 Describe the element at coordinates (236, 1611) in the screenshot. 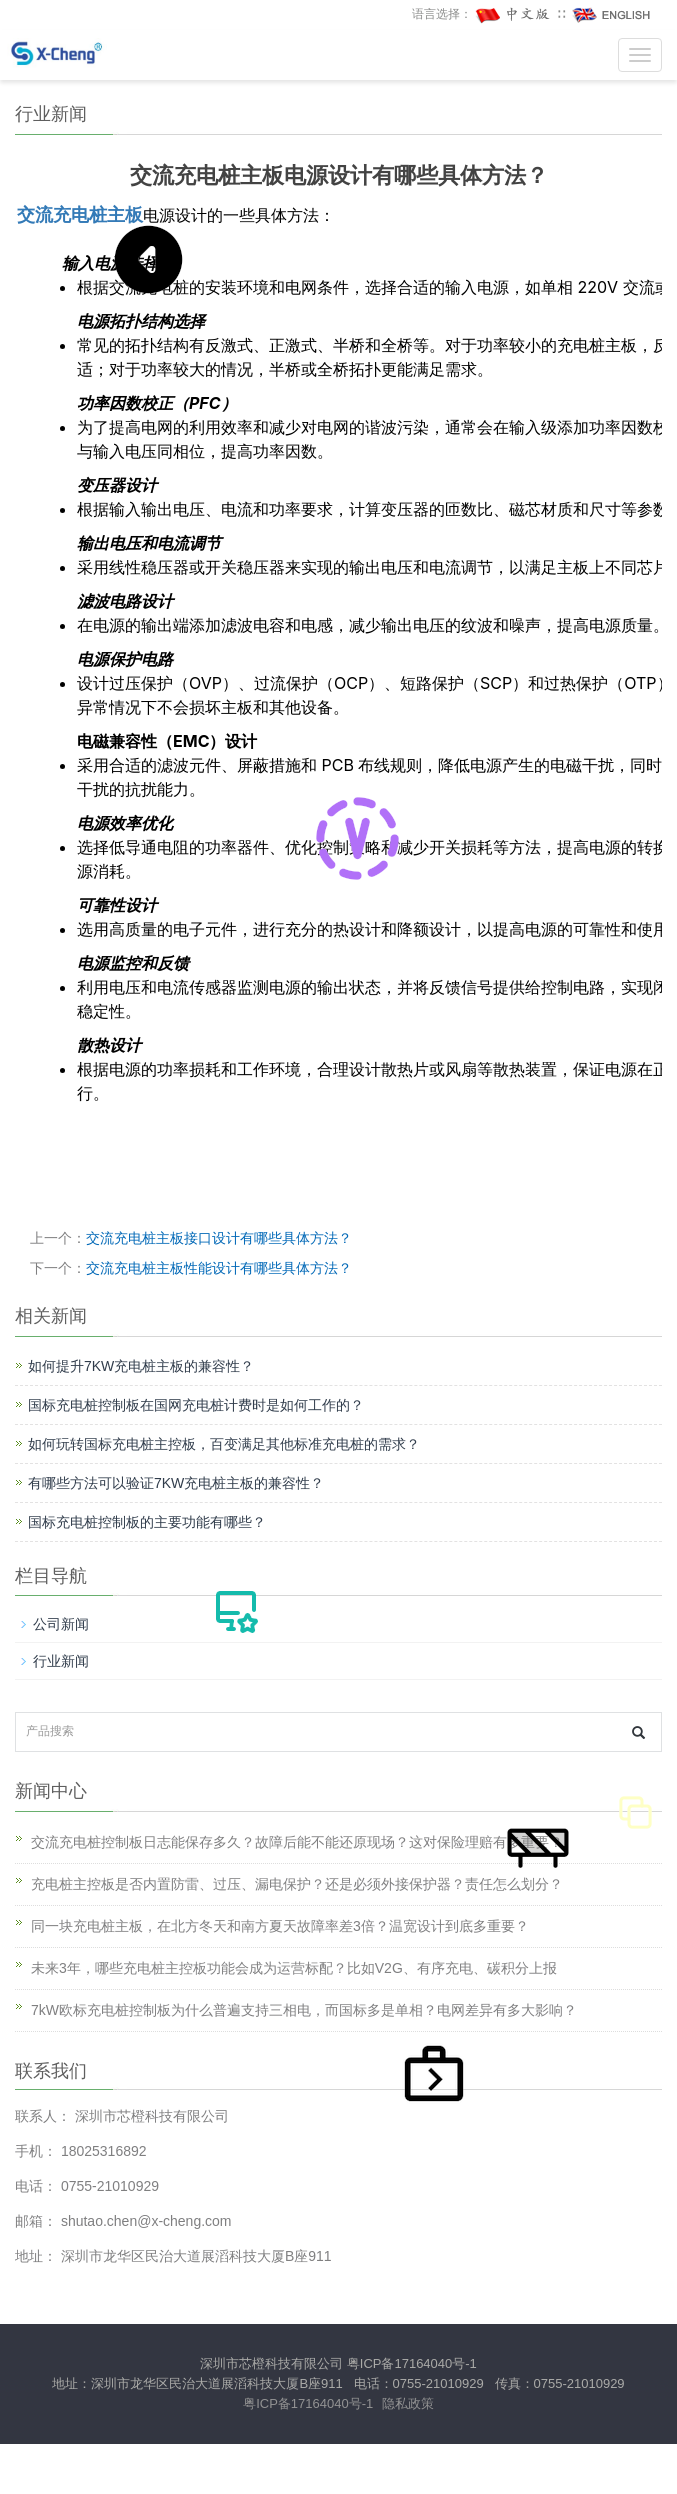

I see `mark this device as a favorite` at that location.